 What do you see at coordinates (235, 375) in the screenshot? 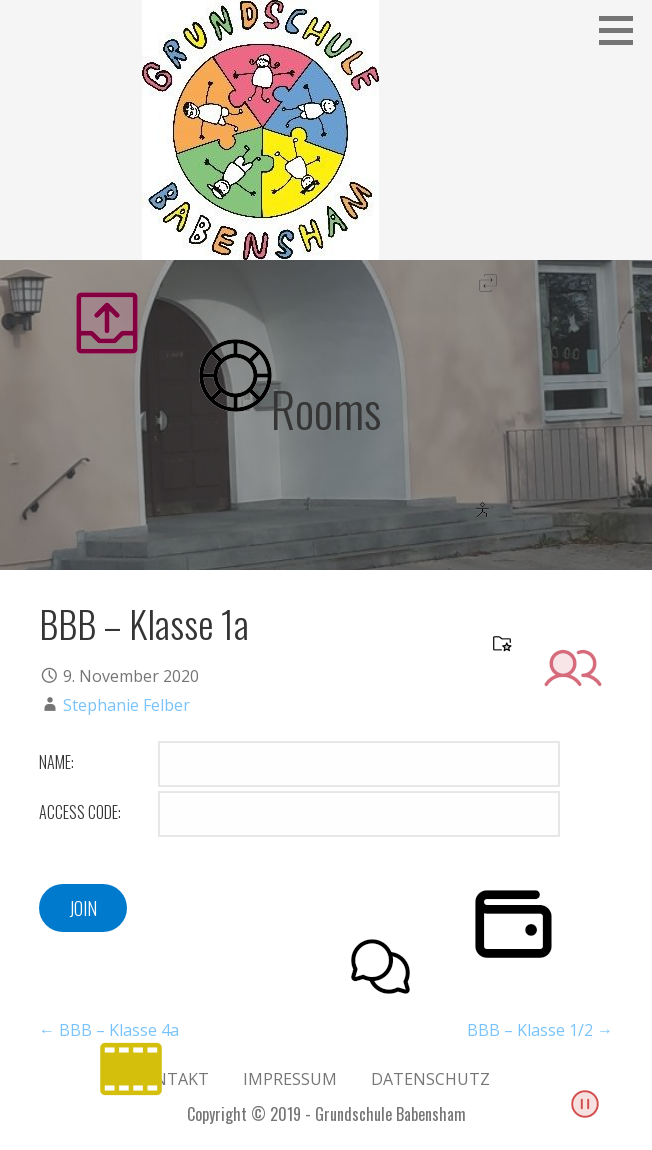
I see `access casino or gambling games` at bounding box center [235, 375].